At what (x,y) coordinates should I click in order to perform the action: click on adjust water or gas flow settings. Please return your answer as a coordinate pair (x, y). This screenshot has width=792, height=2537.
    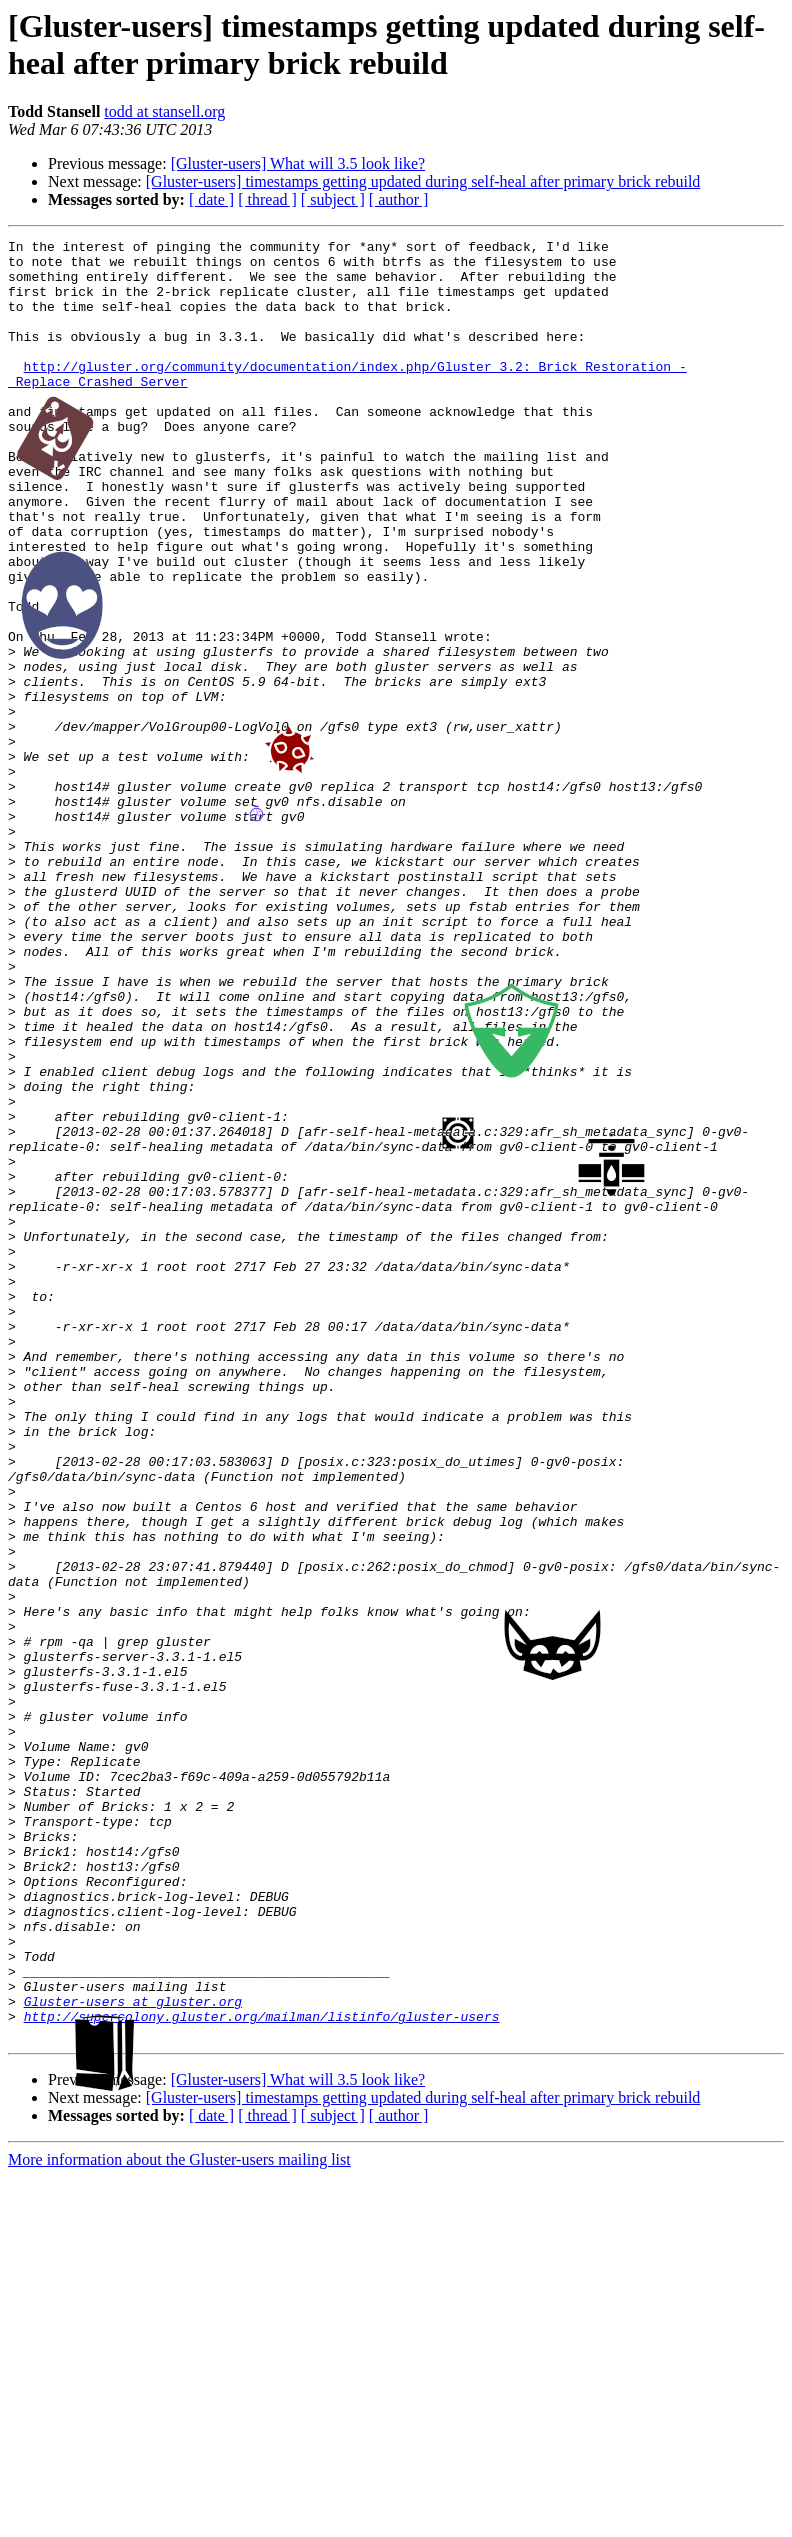
    Looking at the image, I should click on (611, 1164).